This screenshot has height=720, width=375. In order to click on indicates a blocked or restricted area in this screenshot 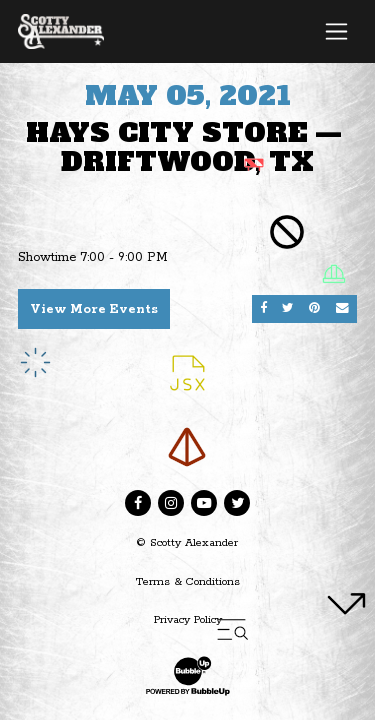, I will do `click(254, 164)`.